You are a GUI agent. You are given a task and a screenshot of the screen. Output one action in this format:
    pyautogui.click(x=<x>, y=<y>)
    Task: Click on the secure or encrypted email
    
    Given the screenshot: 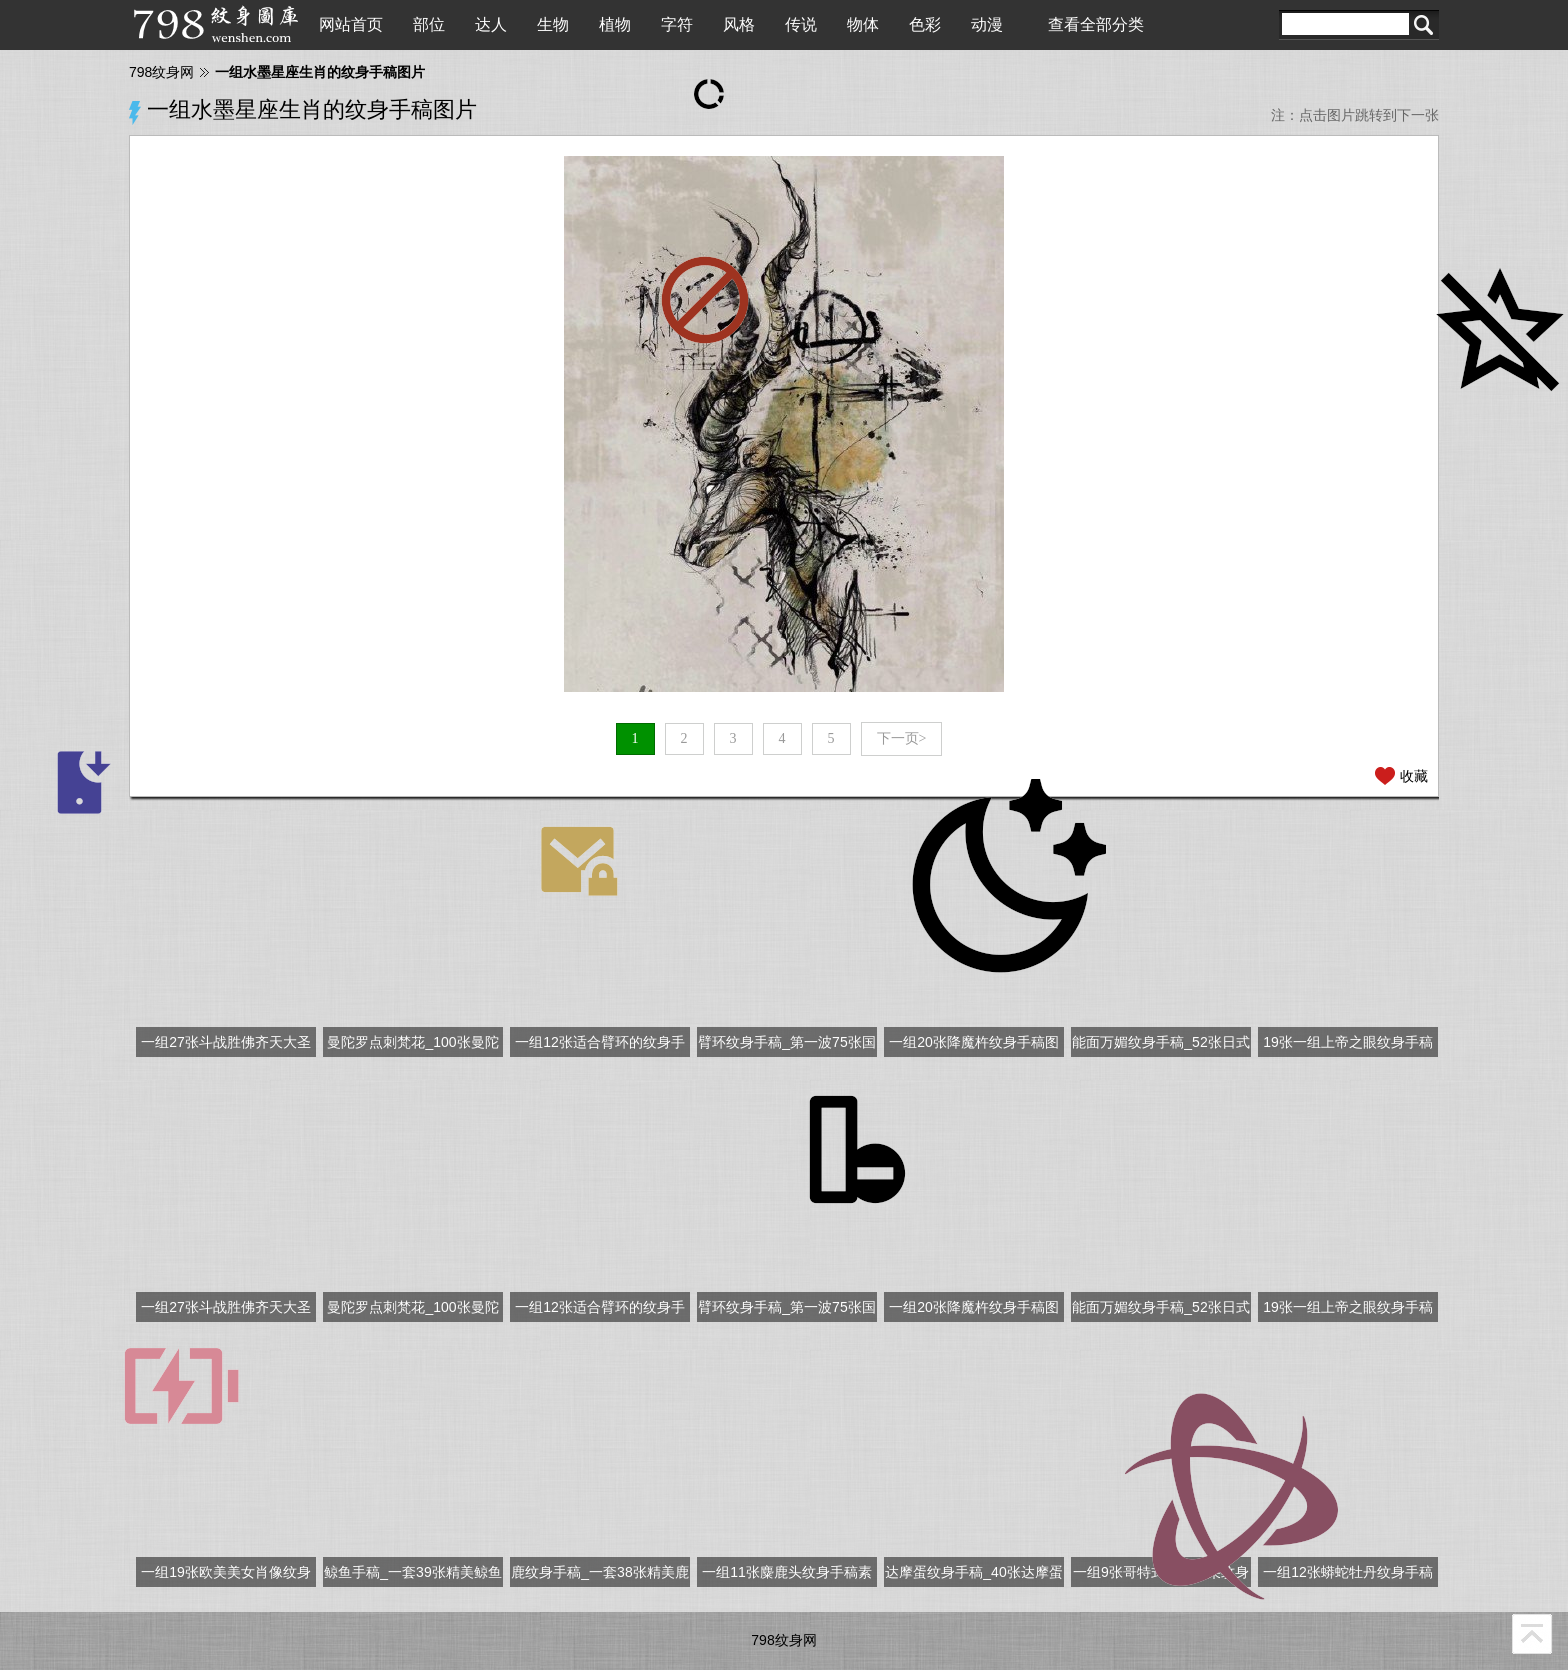 What is the action you would take?
    pyautogui.click(x=577, y=859)
    